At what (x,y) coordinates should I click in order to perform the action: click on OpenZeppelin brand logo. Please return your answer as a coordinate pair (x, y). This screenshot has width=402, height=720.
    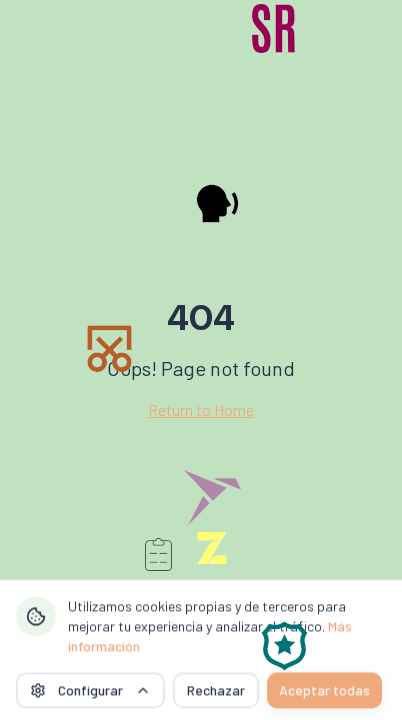
    Looking at the image, I should click on (212, 548).